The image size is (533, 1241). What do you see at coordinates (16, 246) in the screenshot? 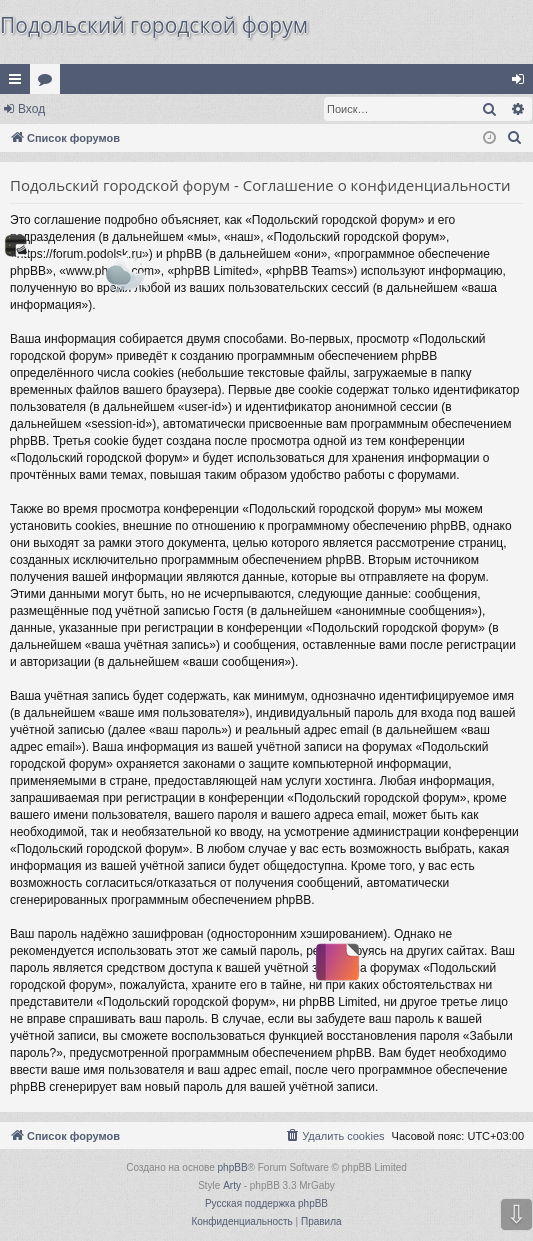
I see `configure kerberos authentication settings for network servers` at bounding box center [16, 246].